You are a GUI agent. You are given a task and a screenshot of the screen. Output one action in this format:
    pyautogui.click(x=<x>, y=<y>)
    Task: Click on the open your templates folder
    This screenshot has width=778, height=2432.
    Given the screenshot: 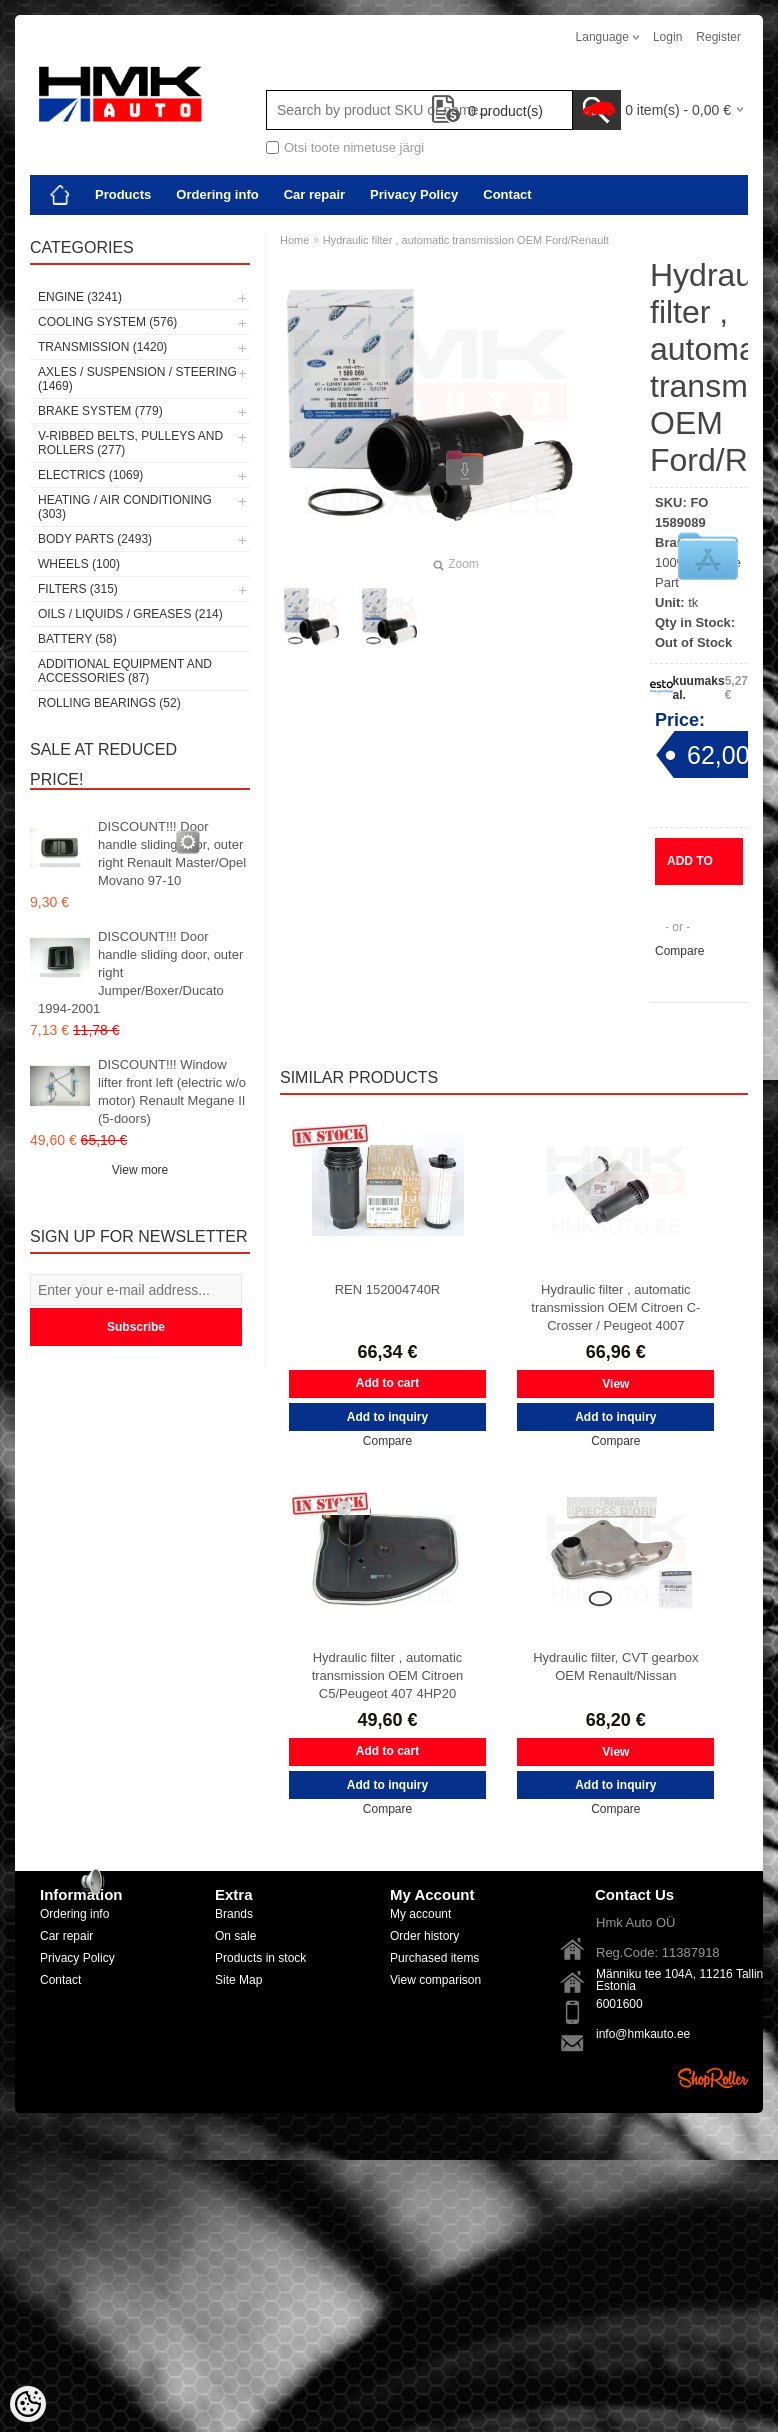 What is the action you would take?
    pyautogui.click(x=708, y=556)
    